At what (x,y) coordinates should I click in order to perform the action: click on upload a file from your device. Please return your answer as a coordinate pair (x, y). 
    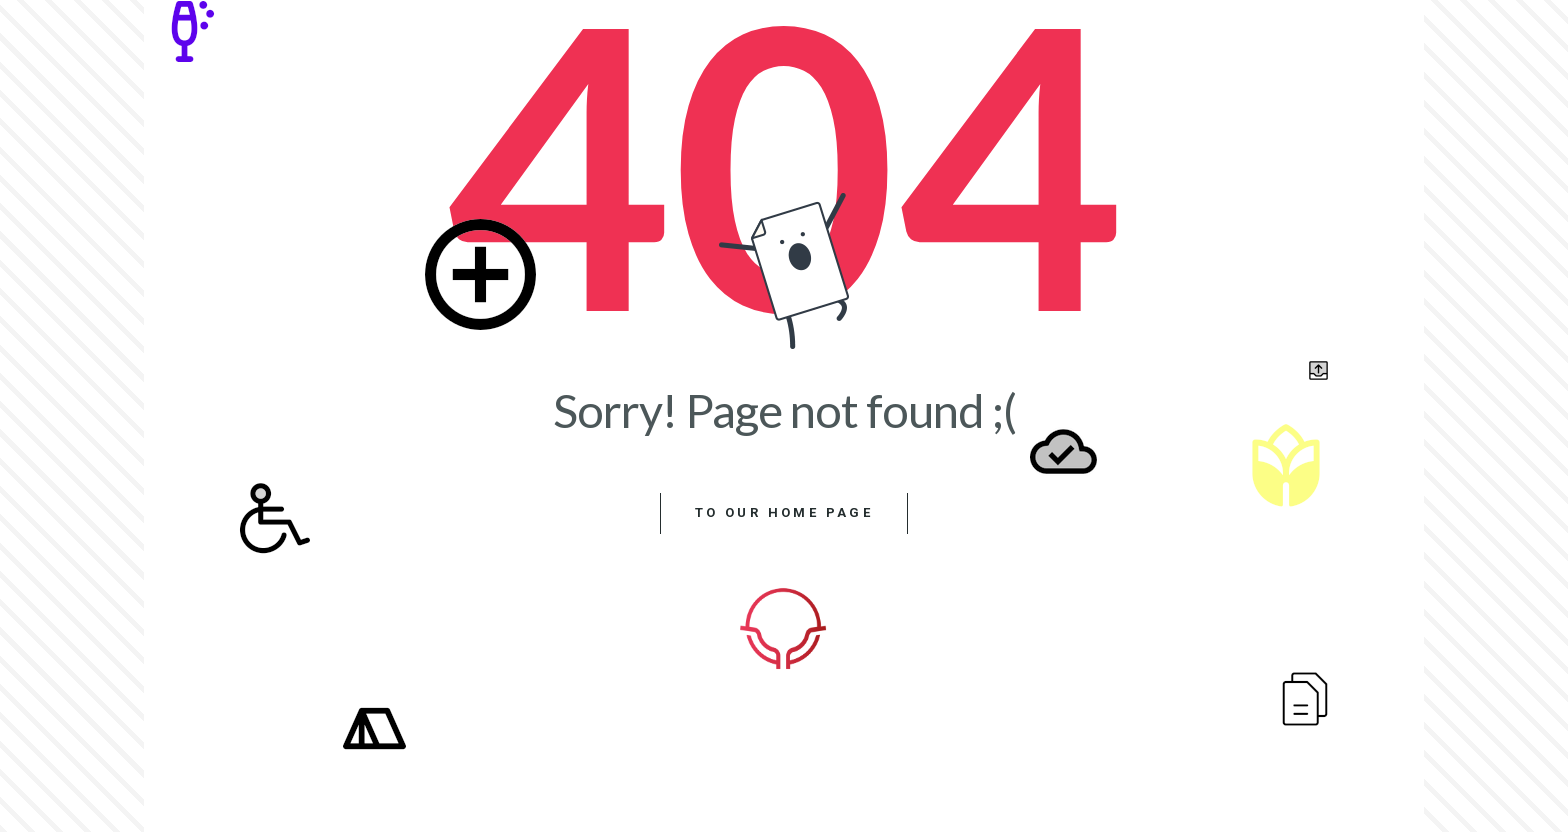
    Looking at the image, I should click on (1318, 370).